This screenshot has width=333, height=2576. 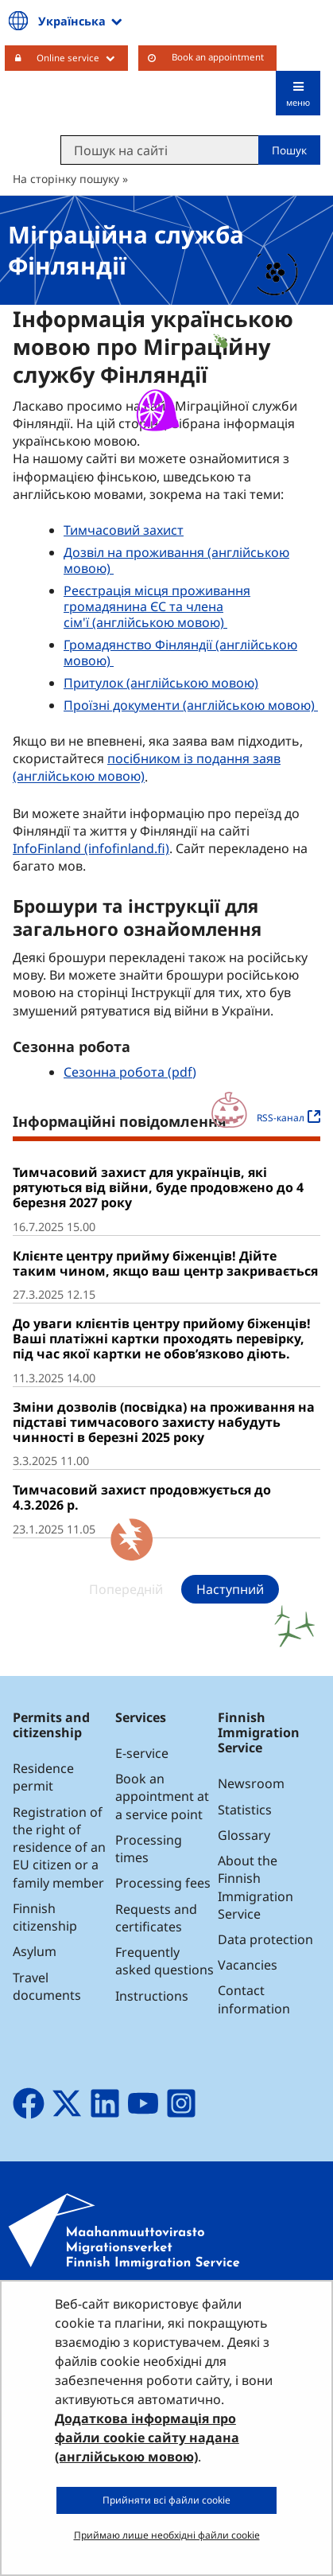 I want to click on access halloween-themed content or events, so click(x=229, y=1109).